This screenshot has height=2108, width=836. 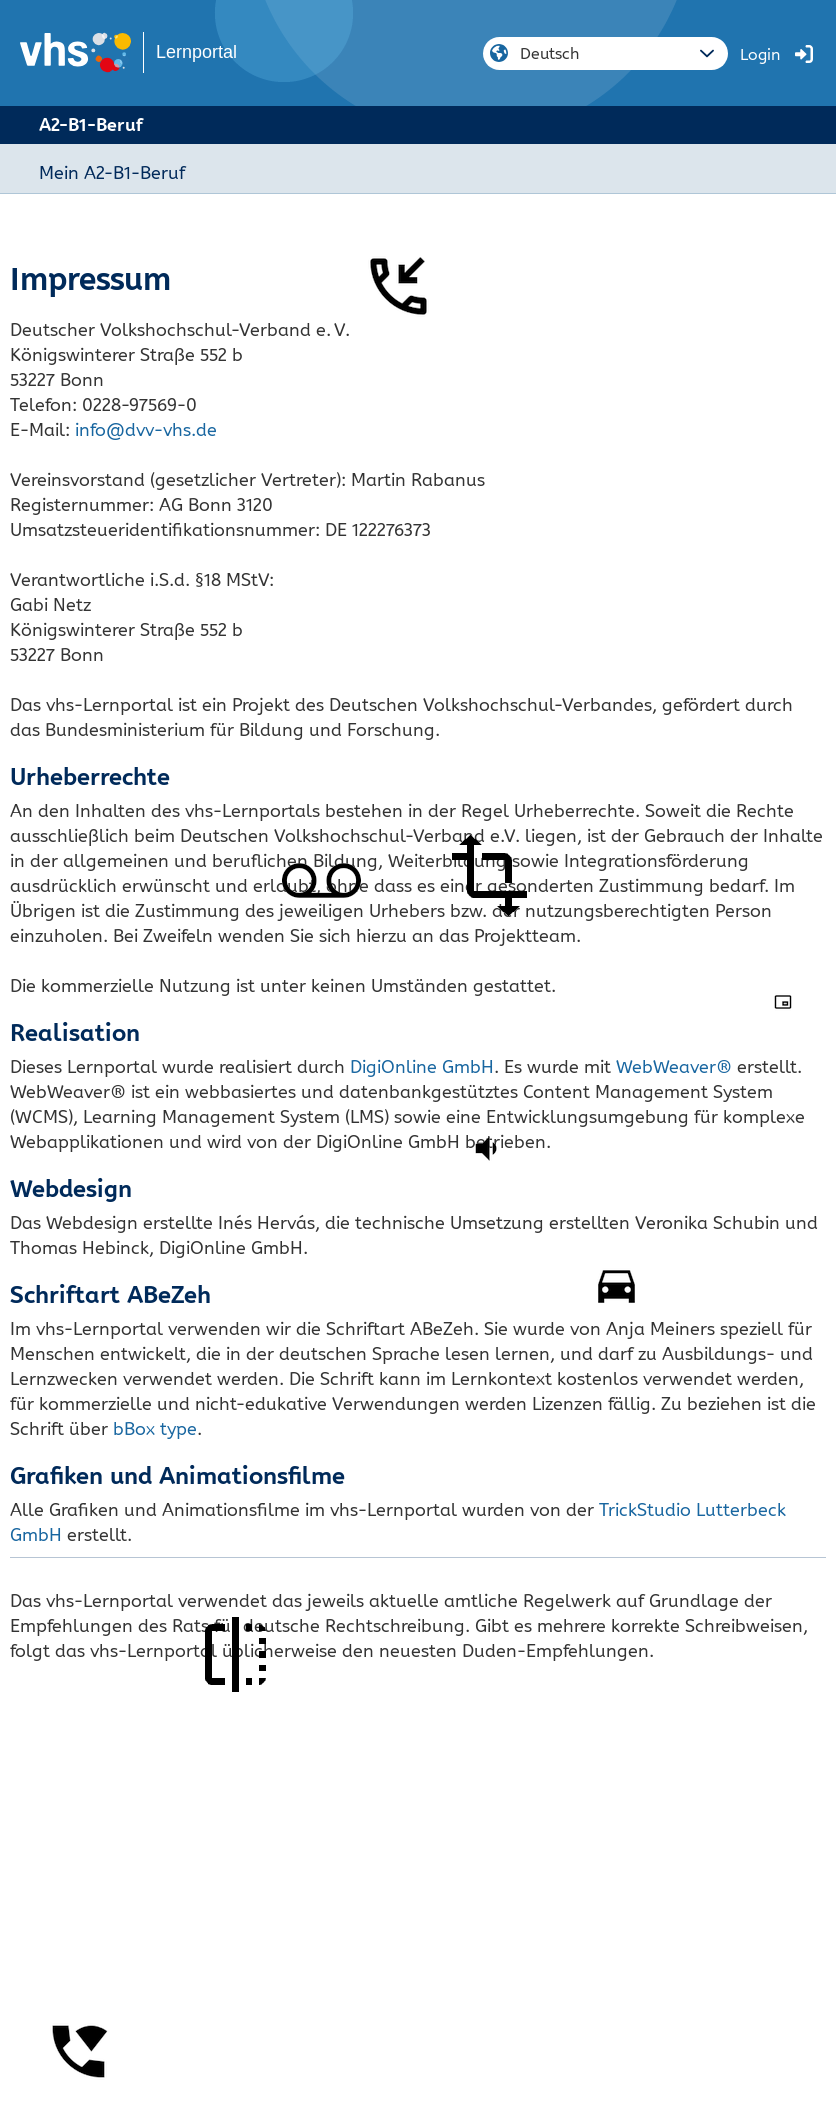 What do you see at coordinates (616, 1284) in the screenshot?
I see `get driving directions` at bounding box center [616, 1284].